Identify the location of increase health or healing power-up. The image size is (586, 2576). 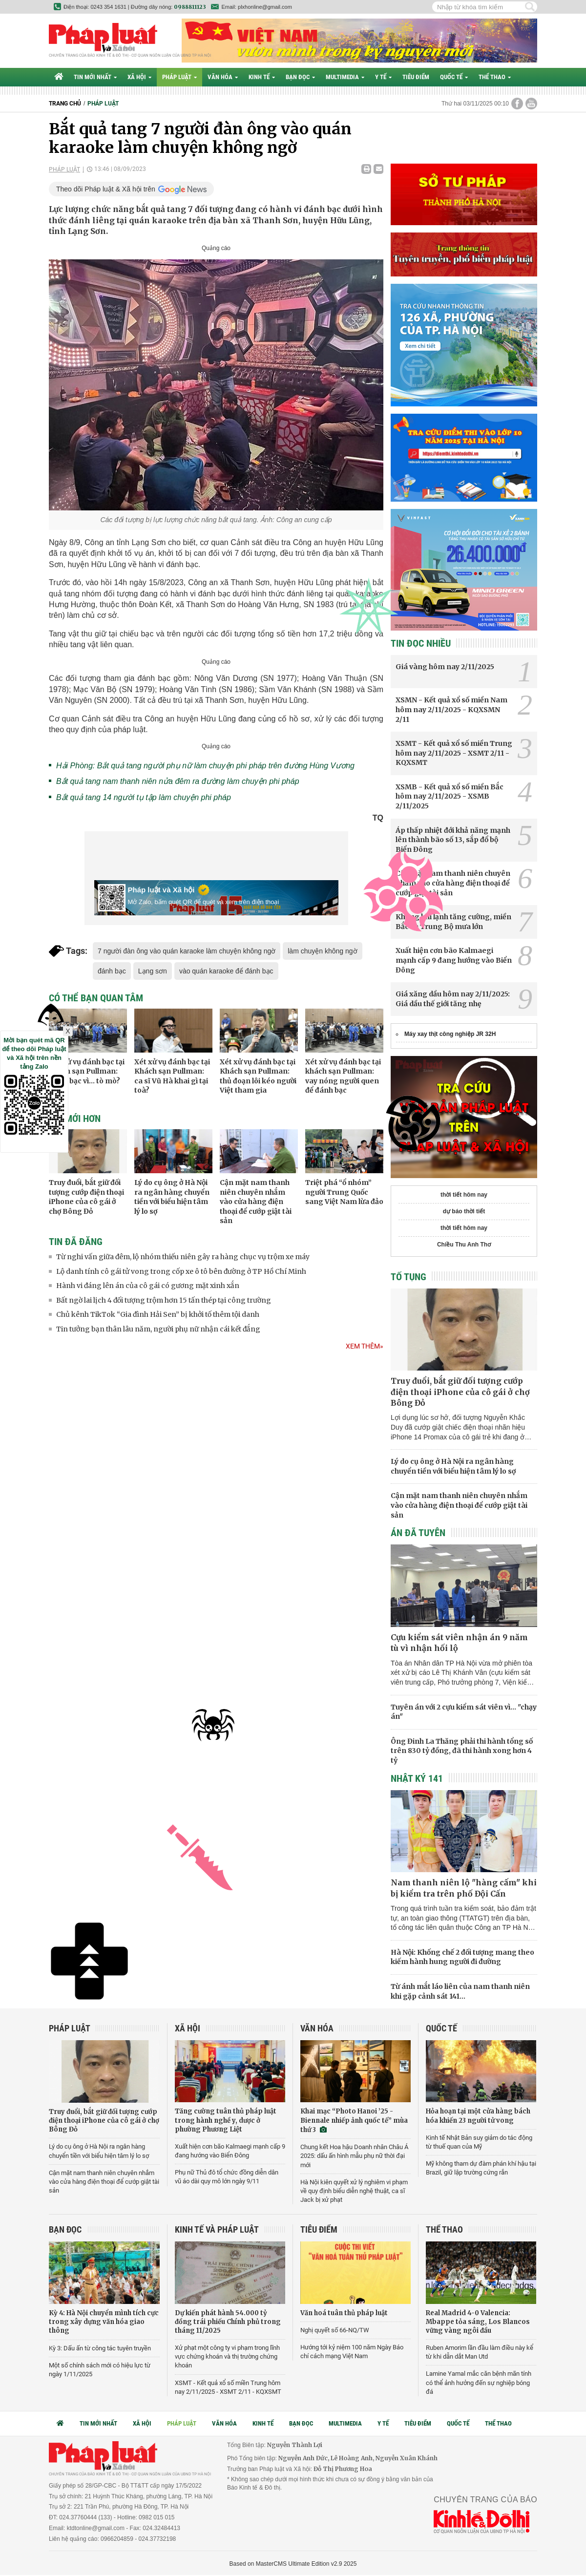
(89, 1961).